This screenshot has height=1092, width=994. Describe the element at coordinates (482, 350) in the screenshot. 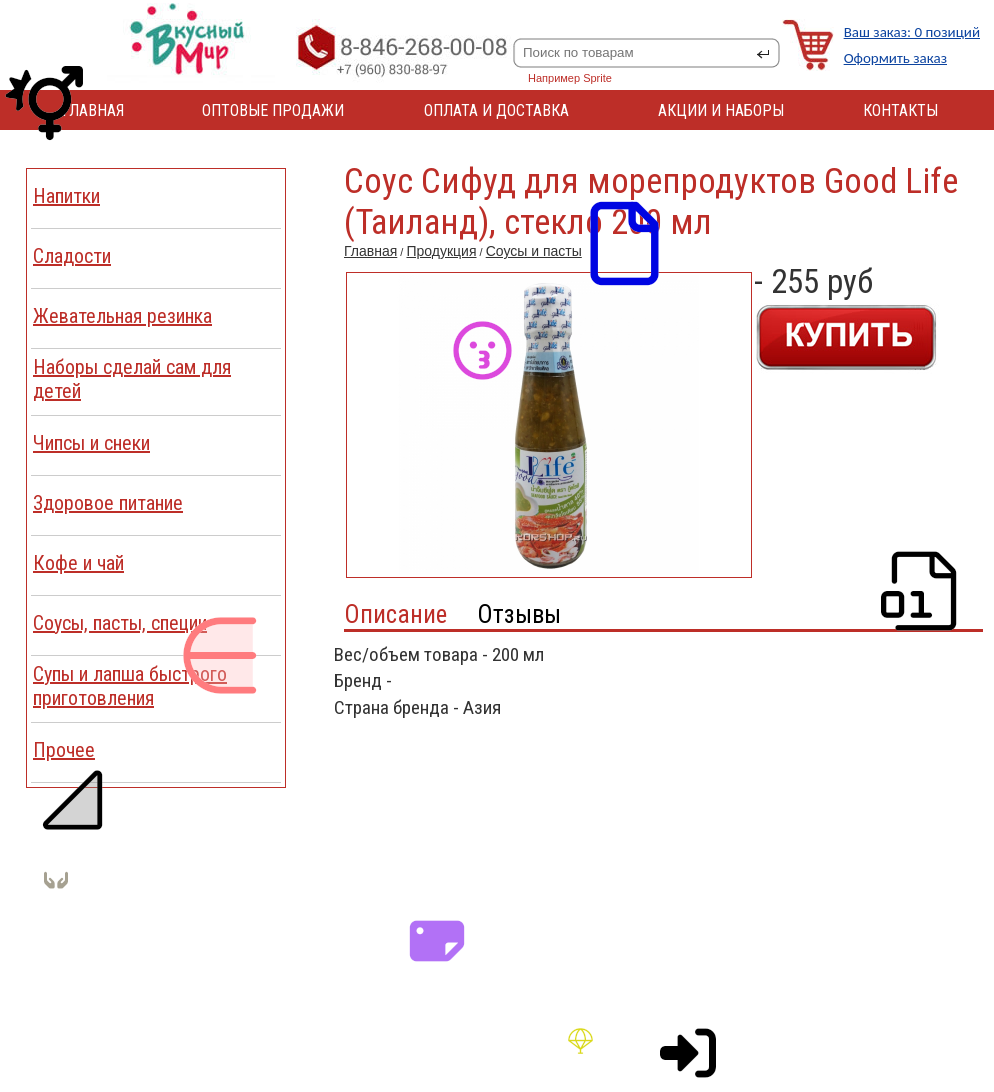

I see `send a kiss emoji reaction` at that location.